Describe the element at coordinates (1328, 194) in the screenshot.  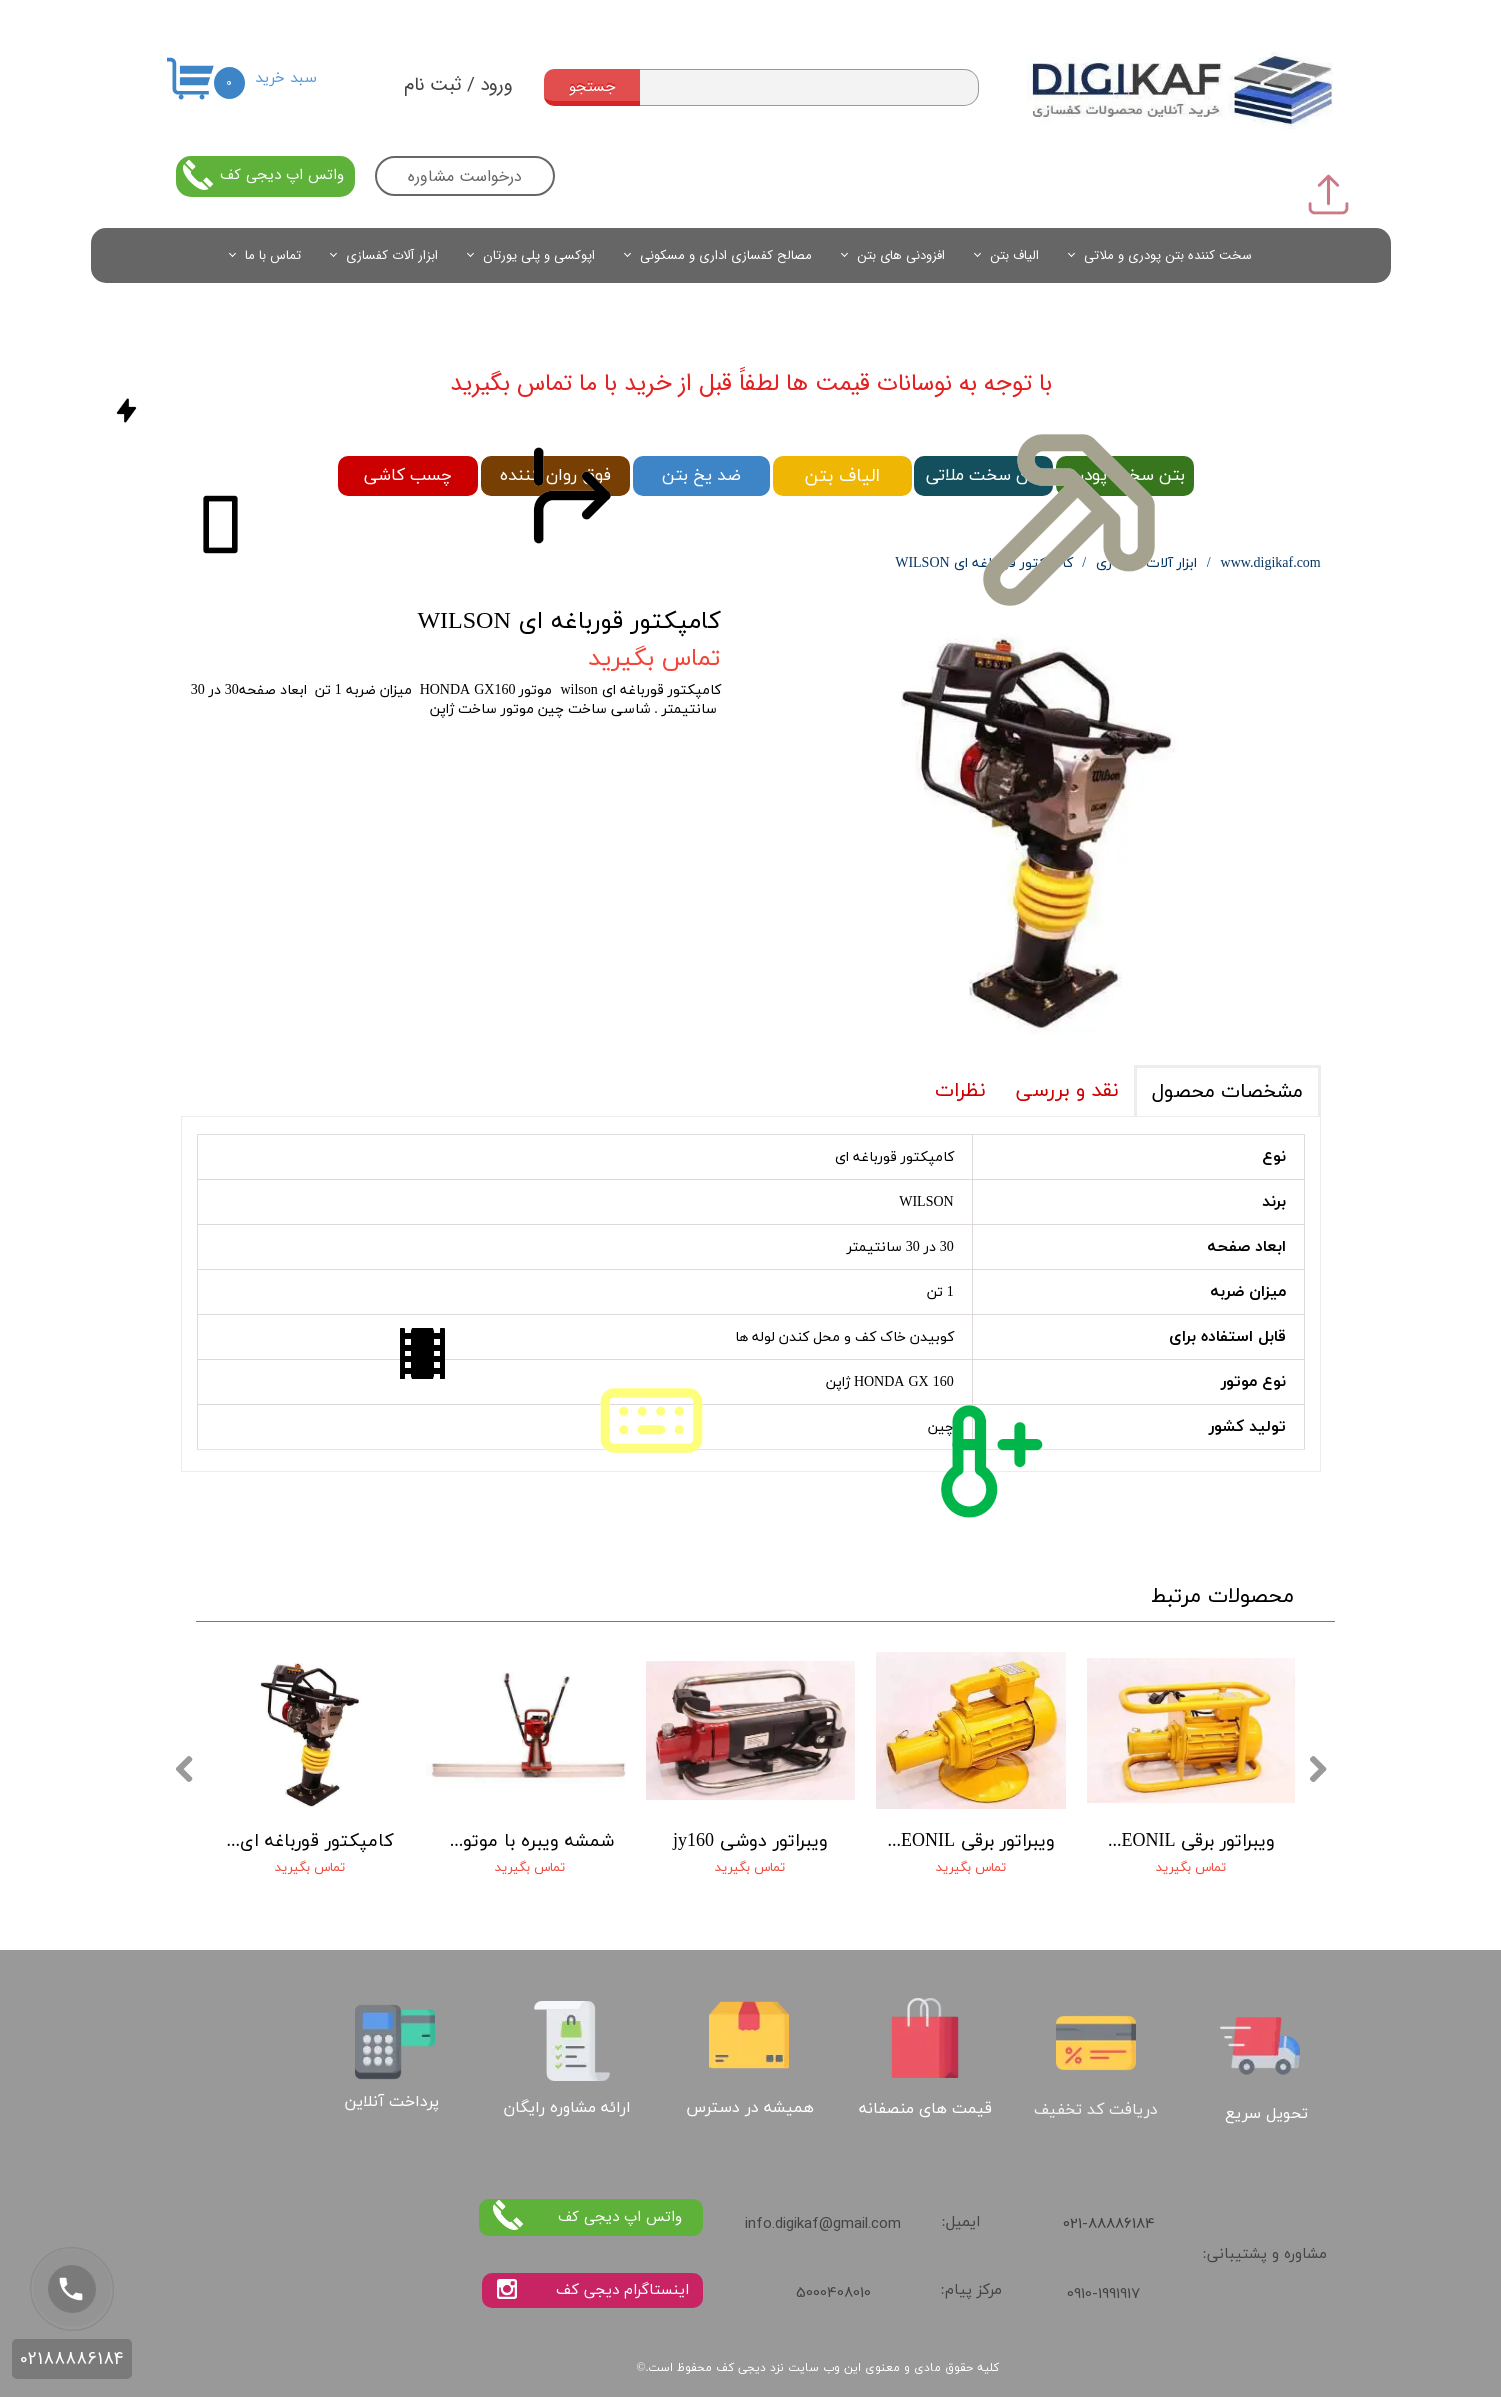
I see `upload a file or document` at that location.